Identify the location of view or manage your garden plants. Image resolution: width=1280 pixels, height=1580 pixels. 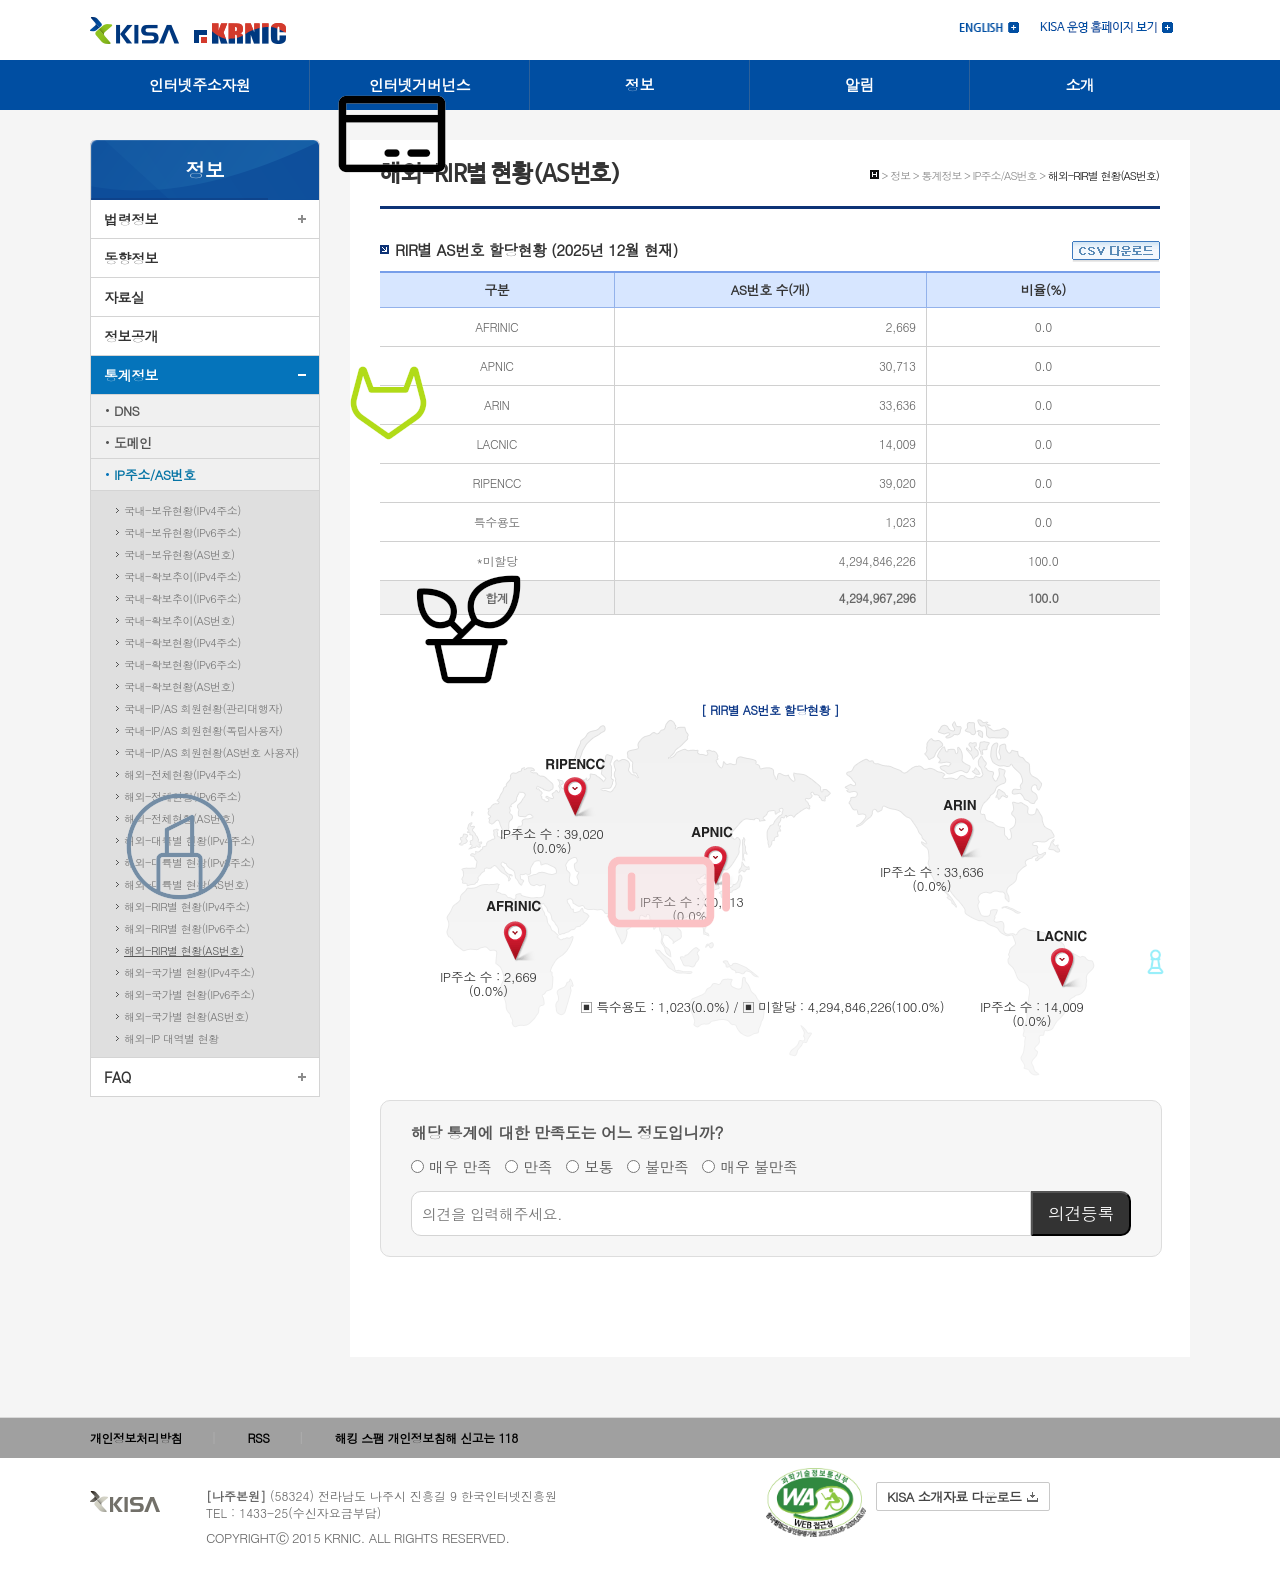
(466, 629).